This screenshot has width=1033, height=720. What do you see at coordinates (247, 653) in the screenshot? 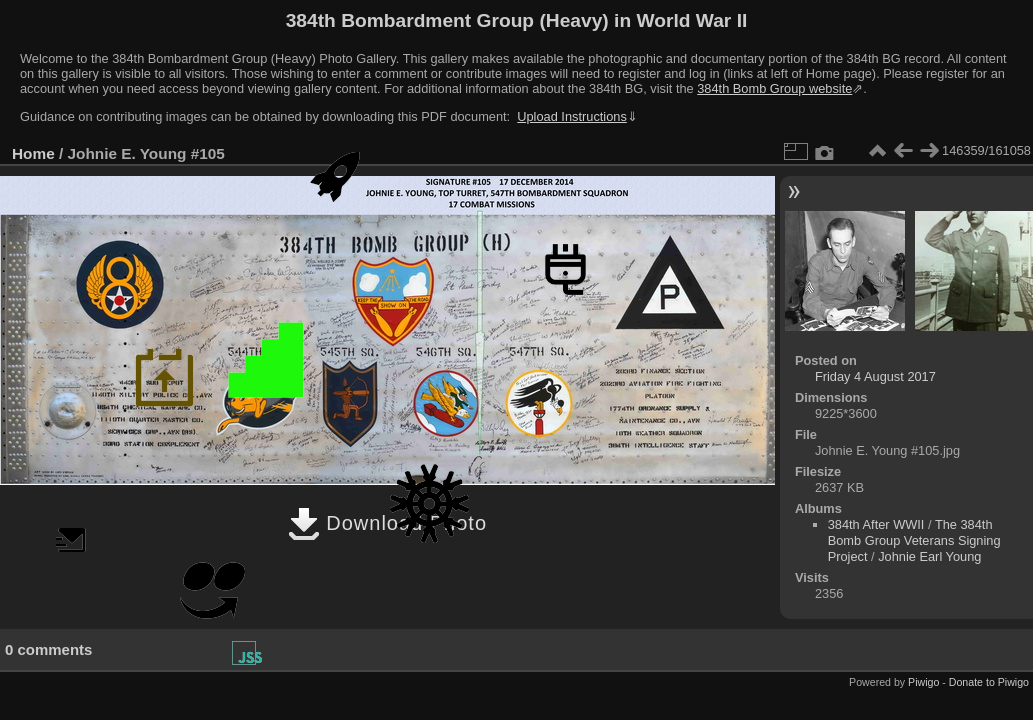
I see `JSS (JavaScript Style Sheets) library logo` at bounding box center [247, 653].